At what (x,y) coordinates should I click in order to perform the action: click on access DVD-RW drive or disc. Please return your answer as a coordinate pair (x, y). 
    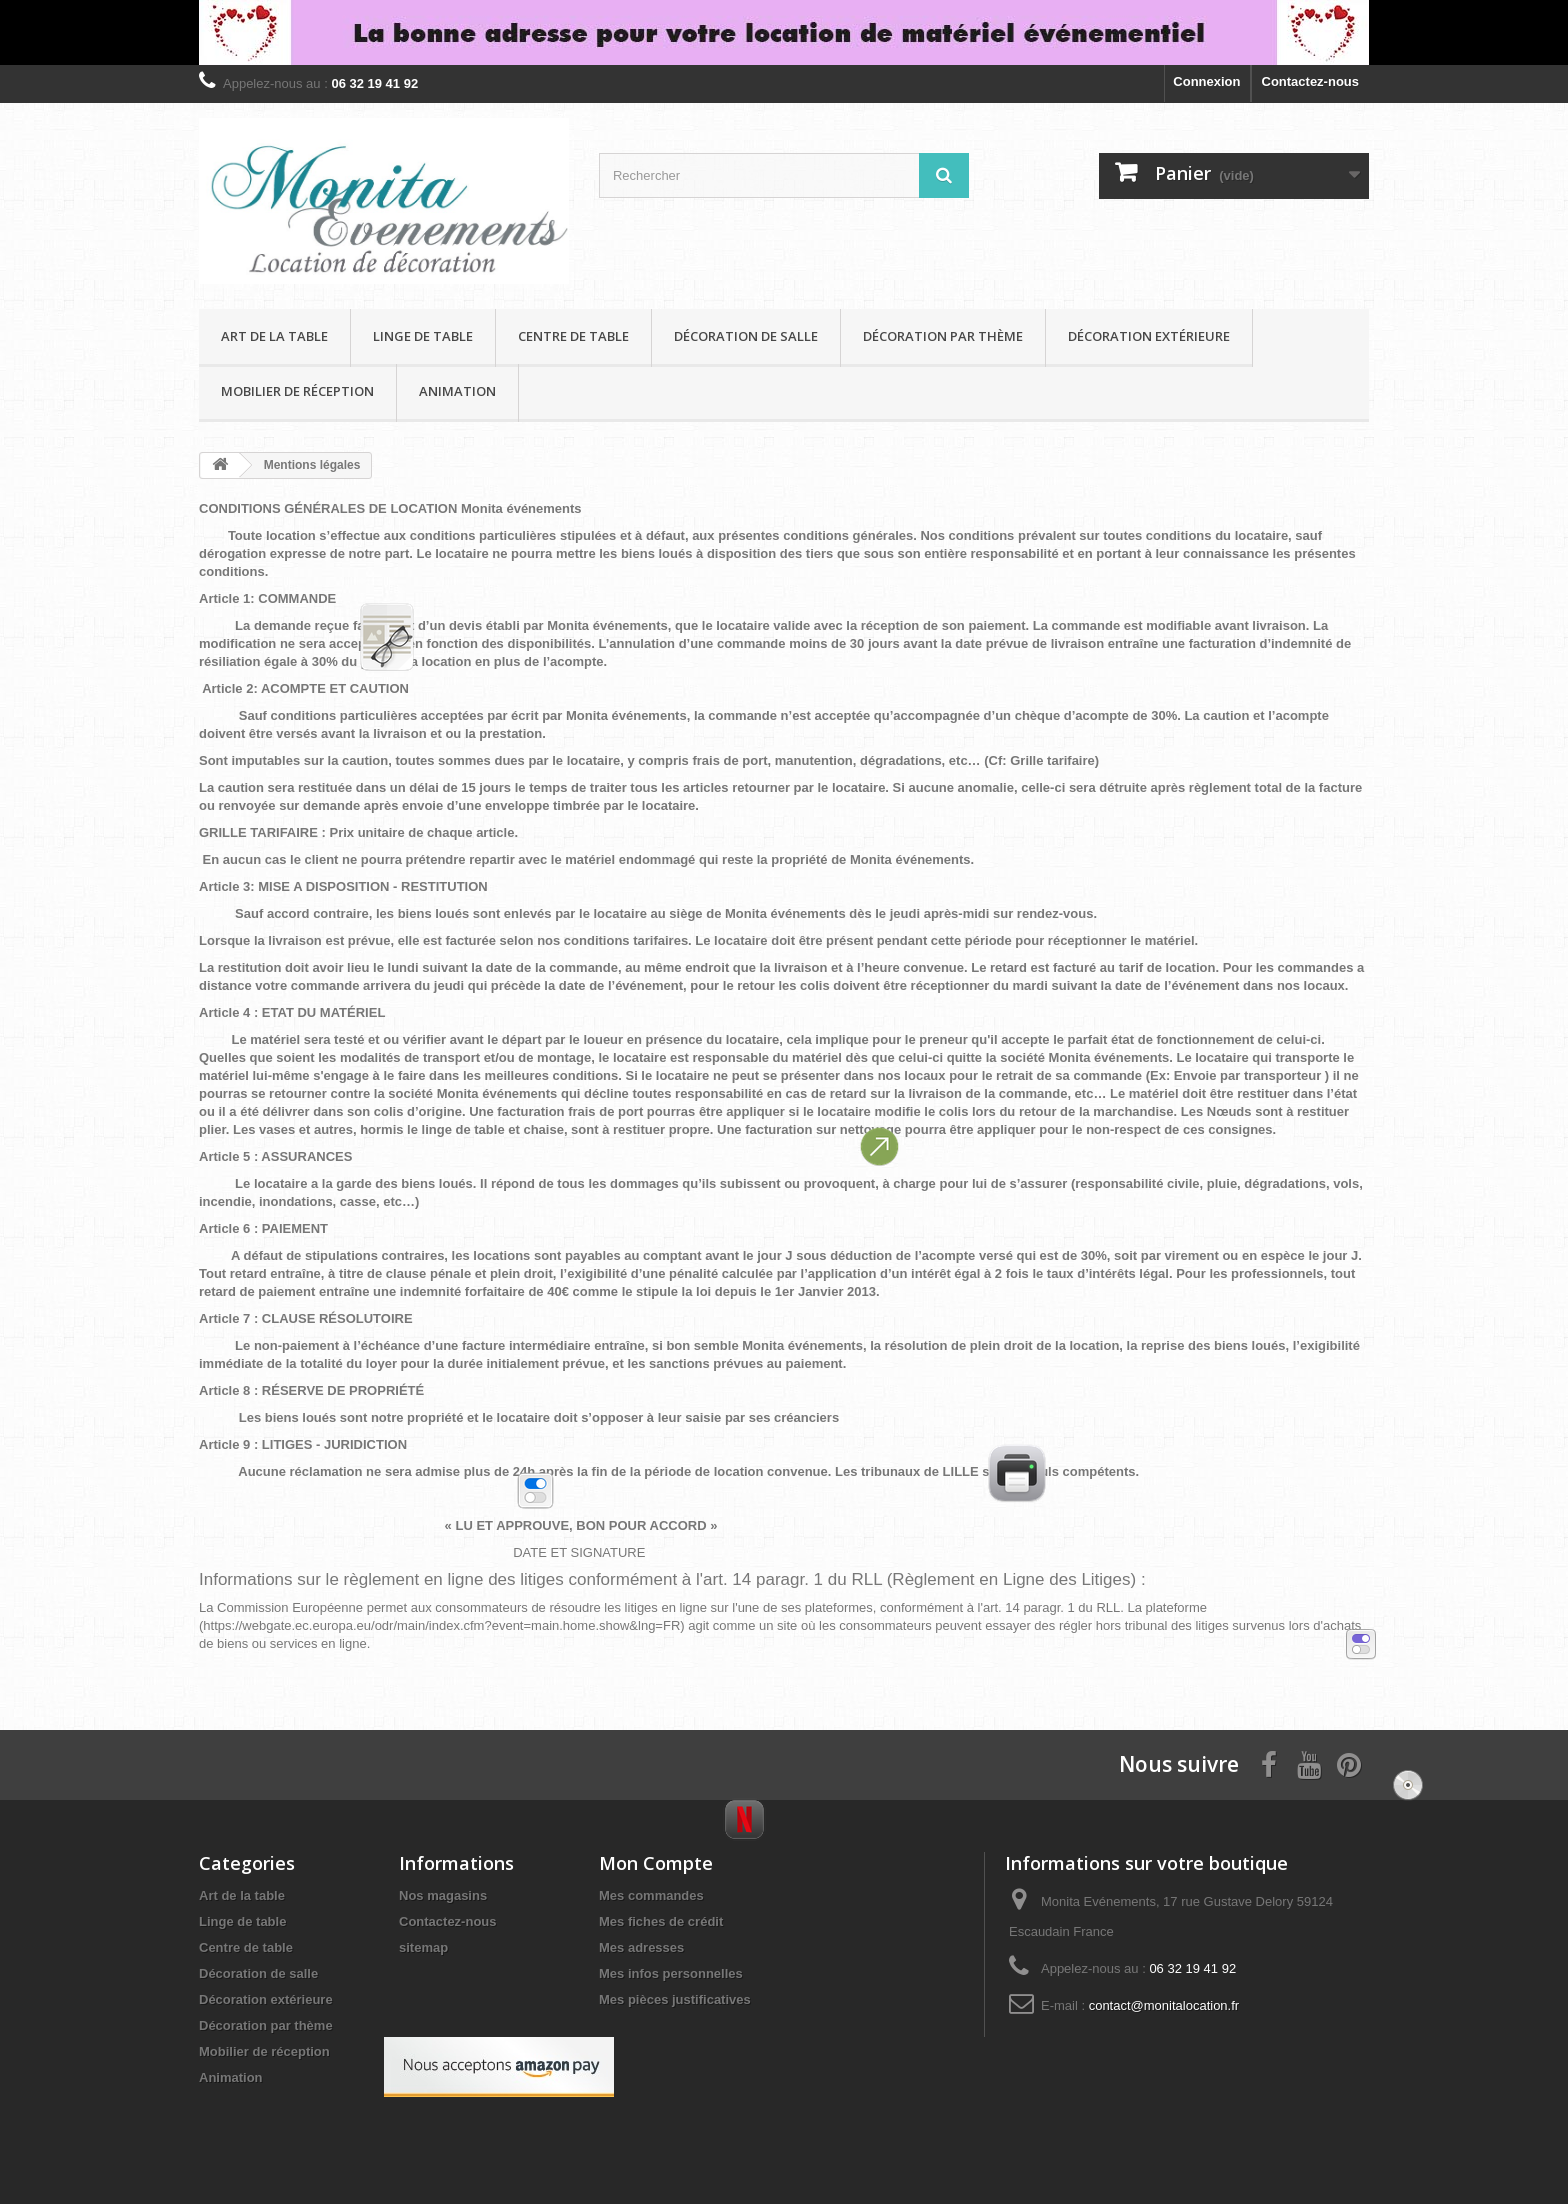
    Looking at the image, I should click on (1408, 1785).